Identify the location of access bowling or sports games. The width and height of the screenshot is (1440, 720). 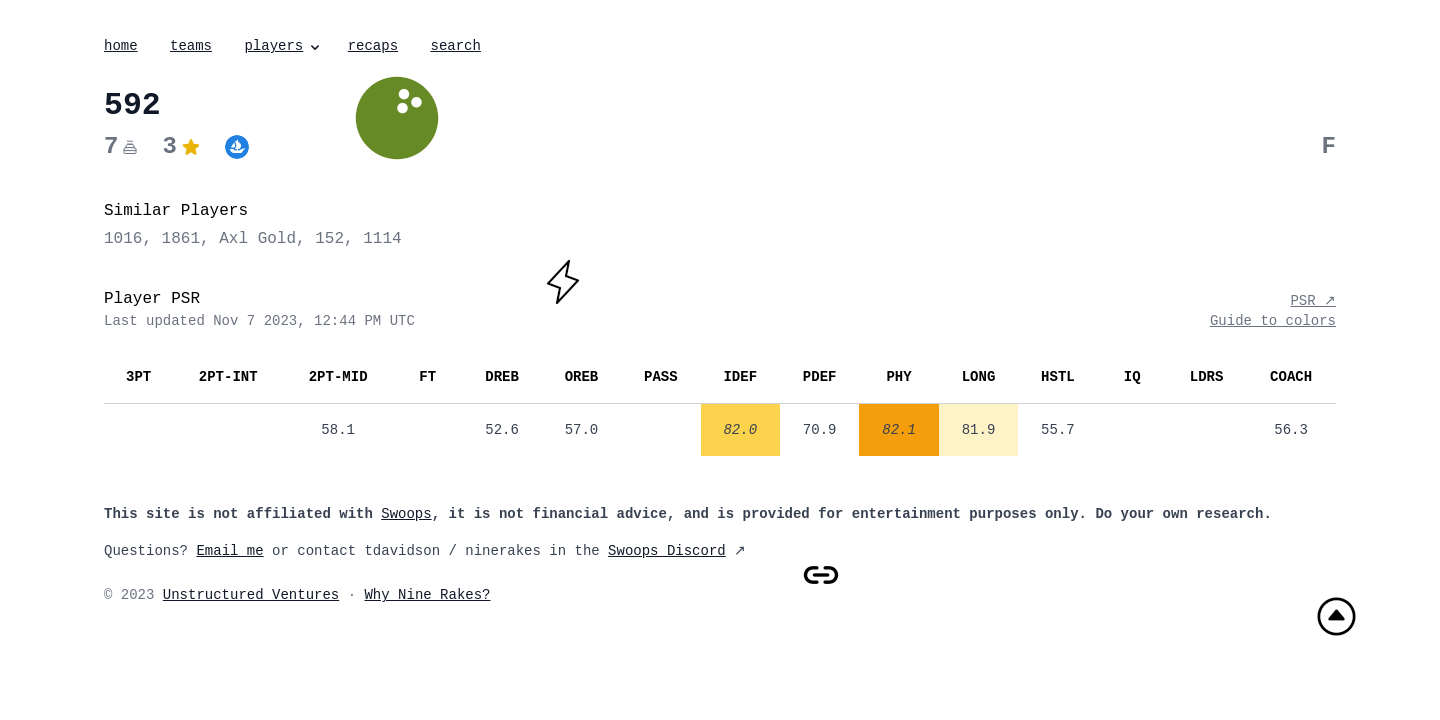
(397, 118).